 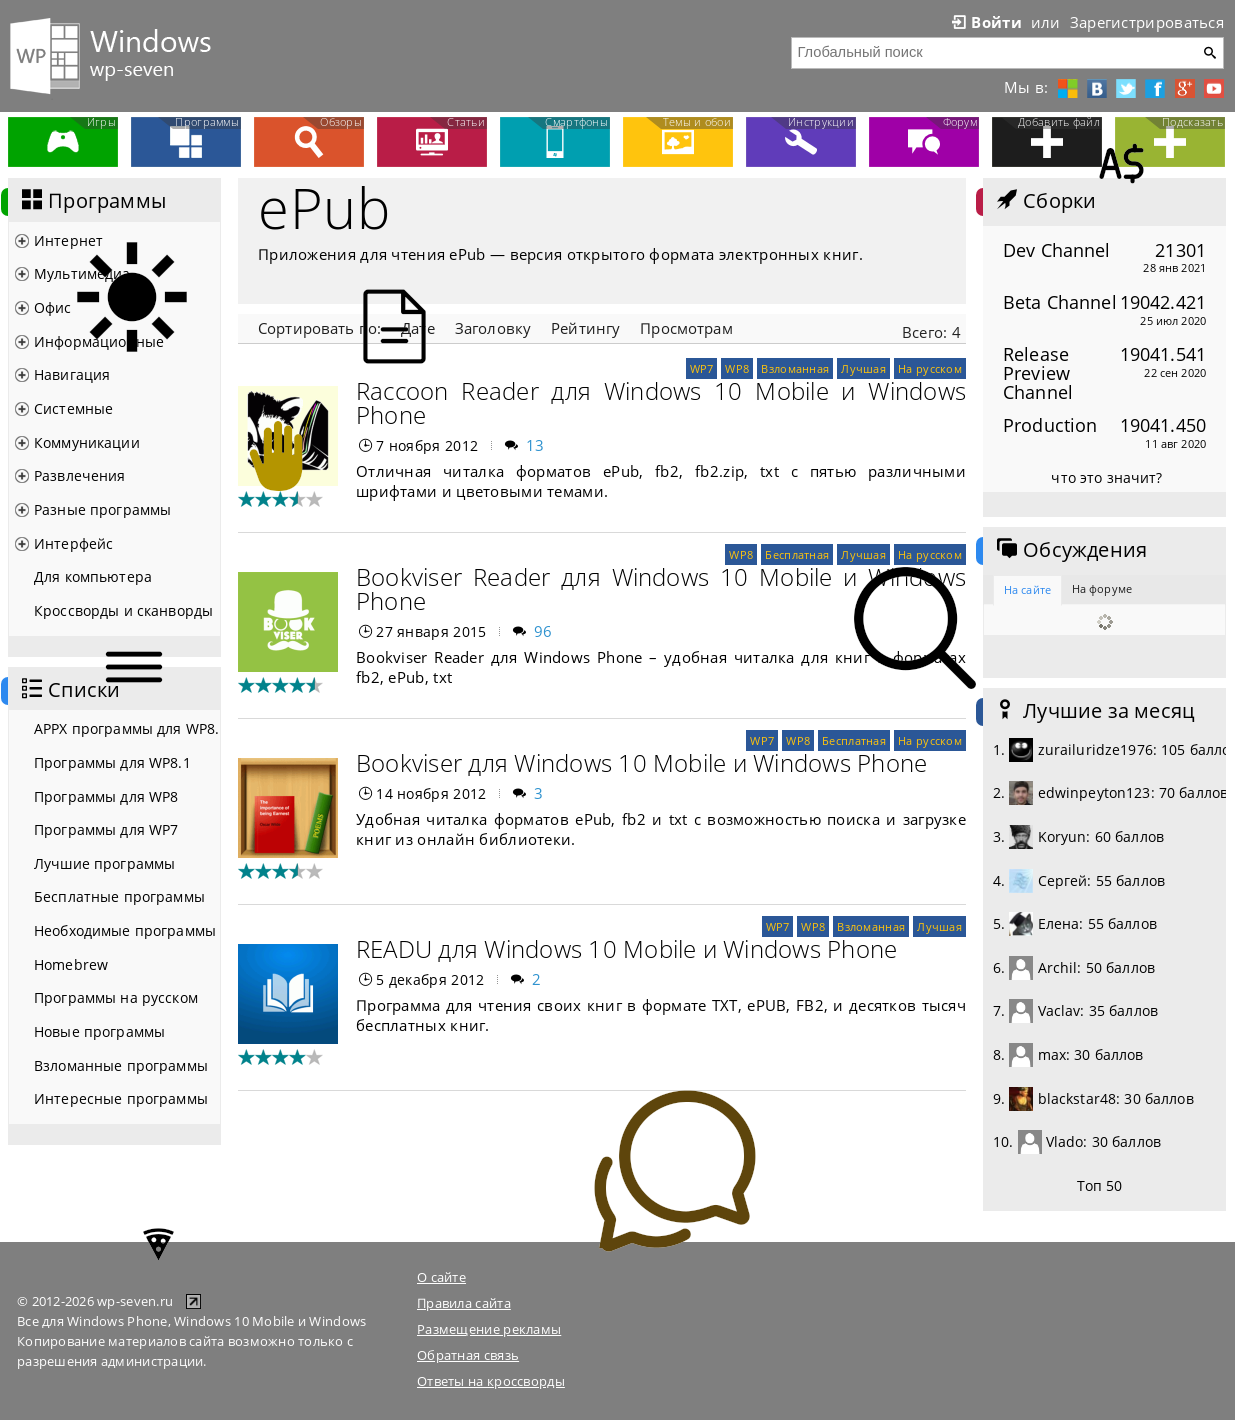 What do you see at coordinates (276, 456) in the screenshot?
I see `stop or halt an action` at bounding box center [276, 456].